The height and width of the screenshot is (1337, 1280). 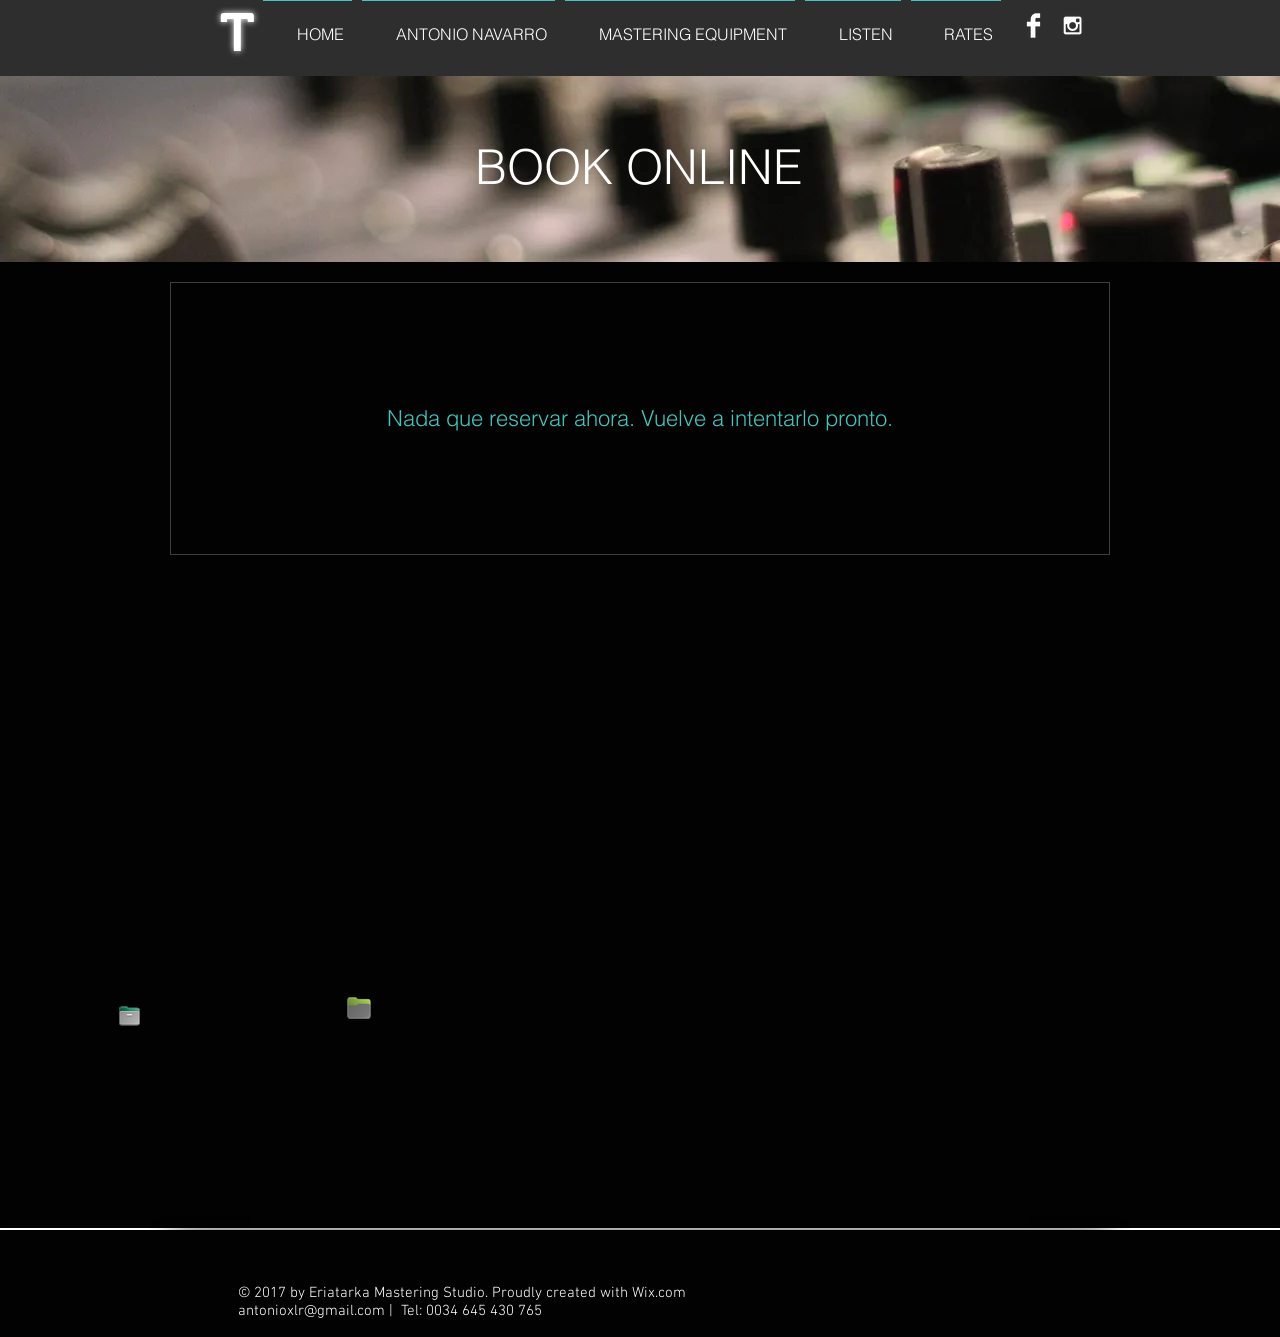 I want to click on open folder containing files, so click(x=359, y=1008).